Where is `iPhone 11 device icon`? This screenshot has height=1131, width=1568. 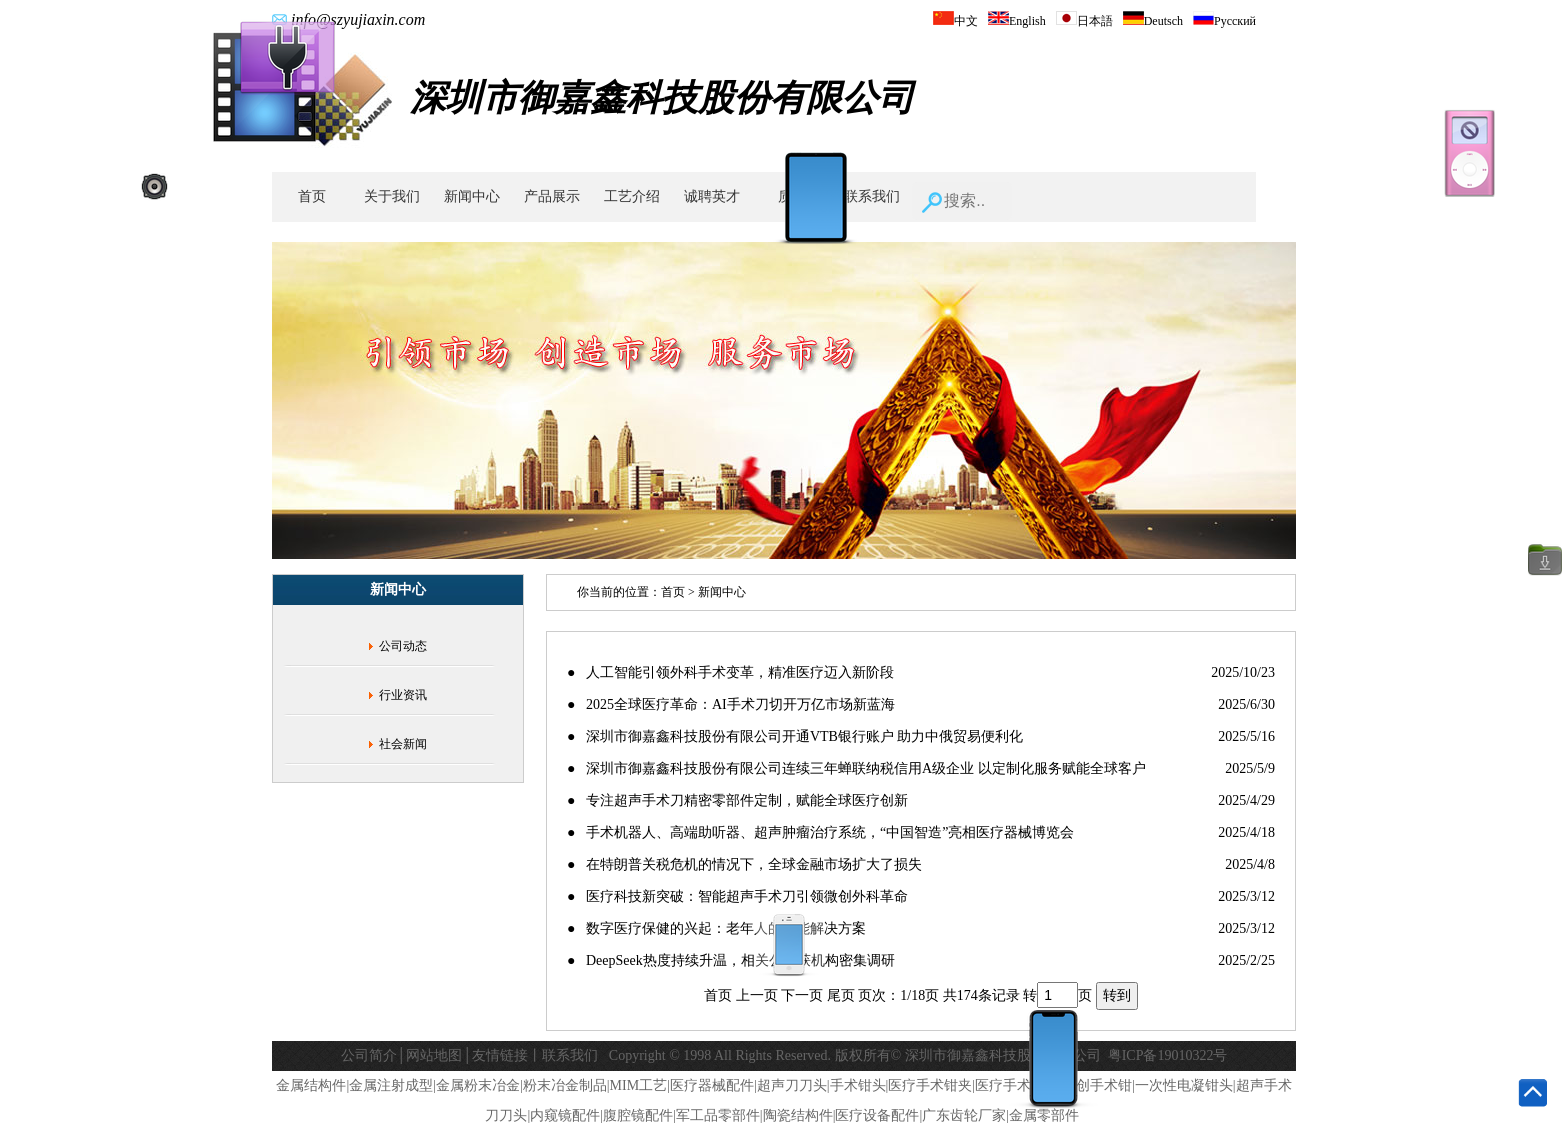
iPhone 11 device icon is located at coordinates (1053, 1059).